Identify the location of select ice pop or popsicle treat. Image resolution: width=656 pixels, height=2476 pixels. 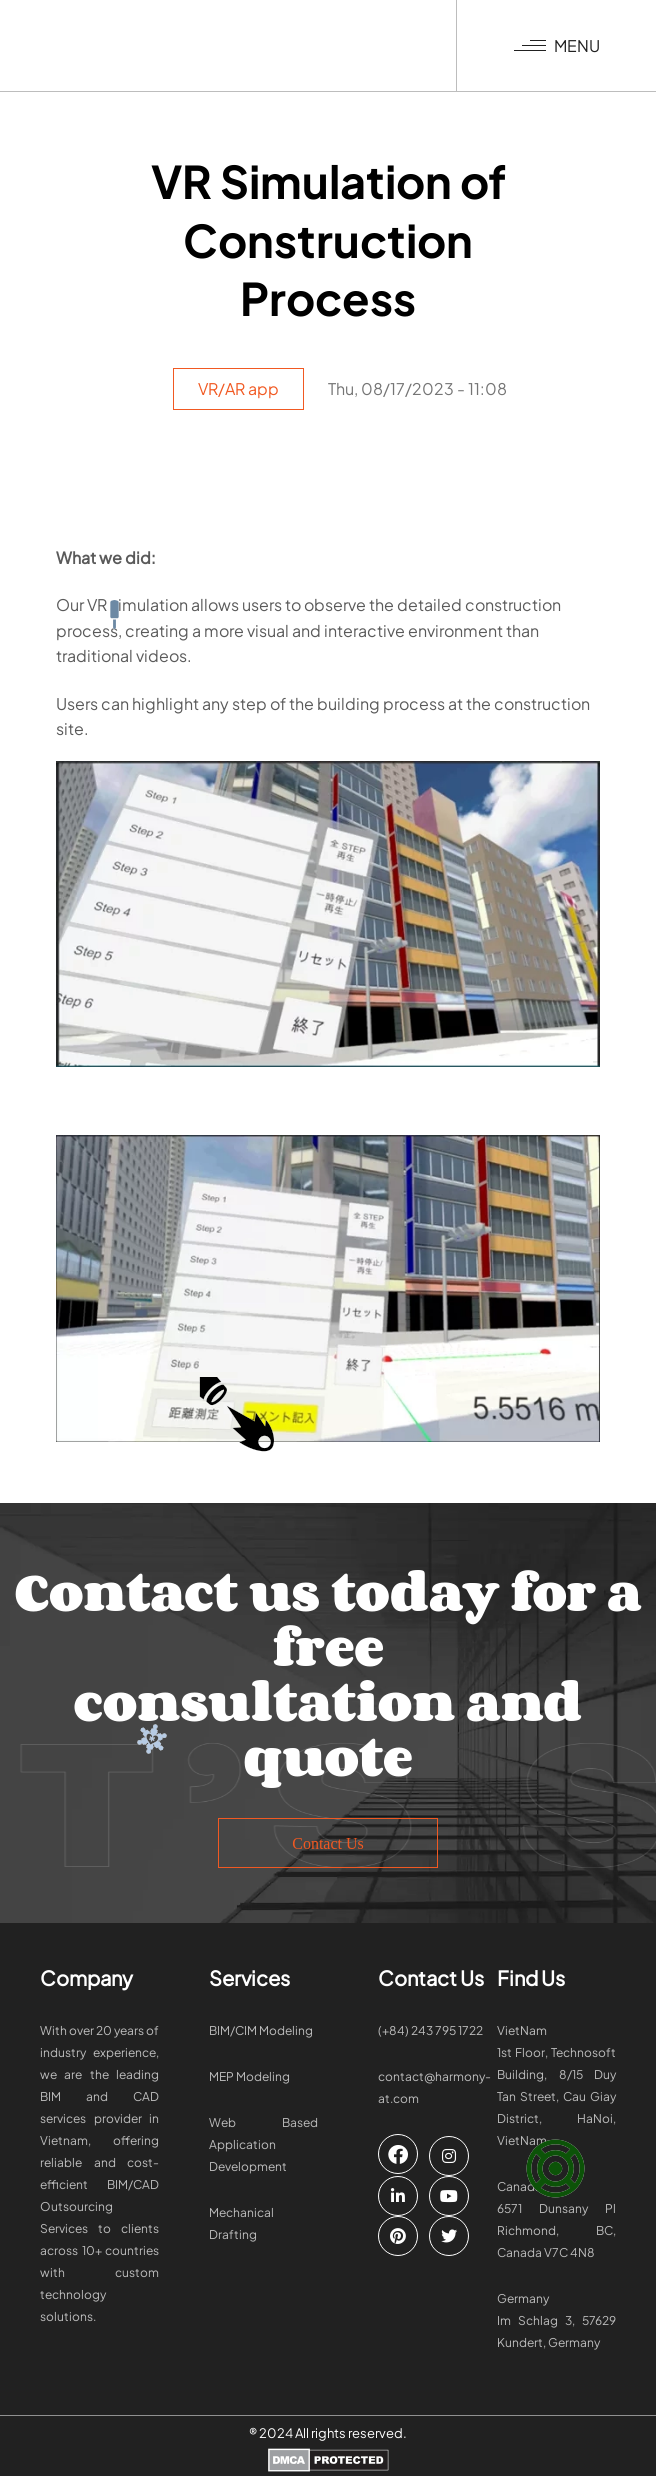
(114, 614).